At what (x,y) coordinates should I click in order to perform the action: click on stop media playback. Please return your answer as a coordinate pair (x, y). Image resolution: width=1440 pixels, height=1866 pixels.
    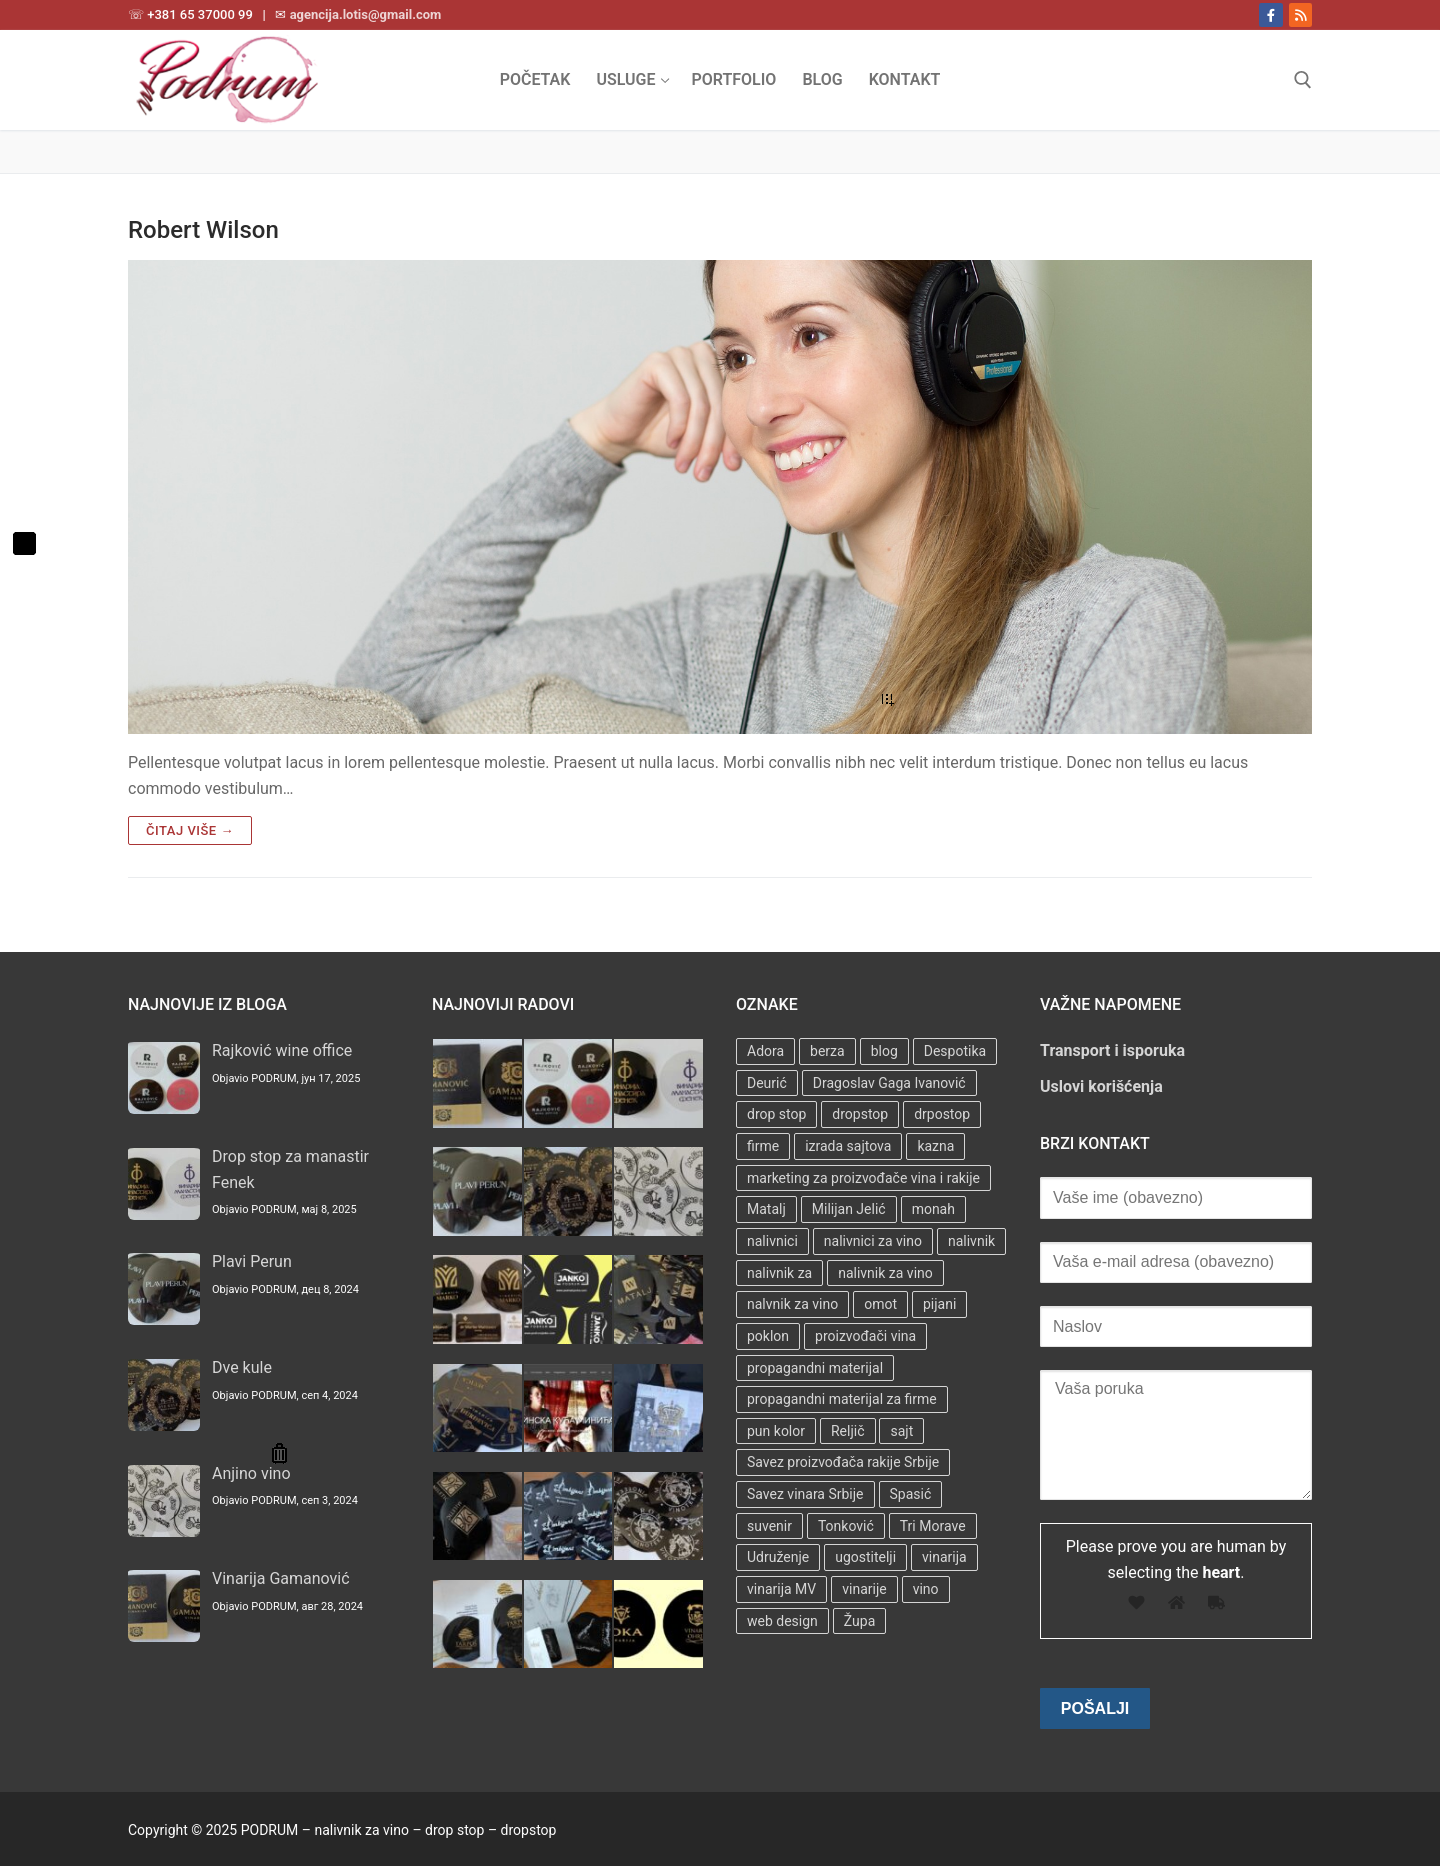
    Looking at the image, I should click on (24, 543).